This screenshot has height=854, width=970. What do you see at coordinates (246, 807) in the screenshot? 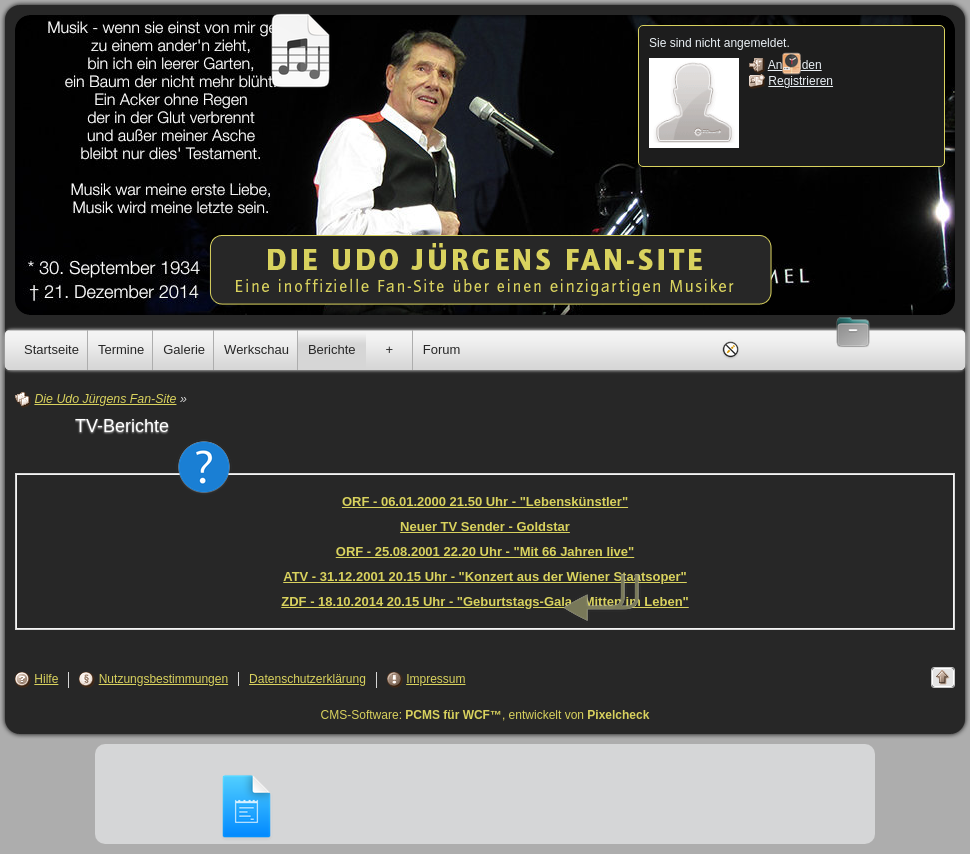
I see `open a DjVu format image file` at bounding box center [246, 807].